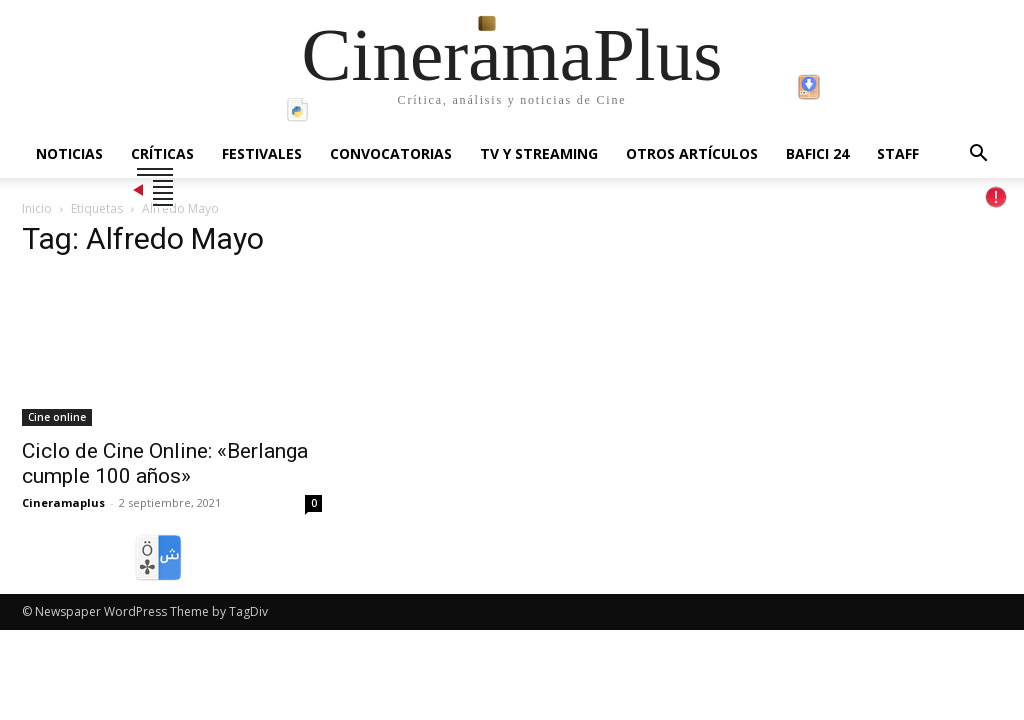 The image size is (1024, 720). What do you see at coordinates (809, 87) in the screenshot?
I see `downloading a package or software update` at bounding box center [809, 87].